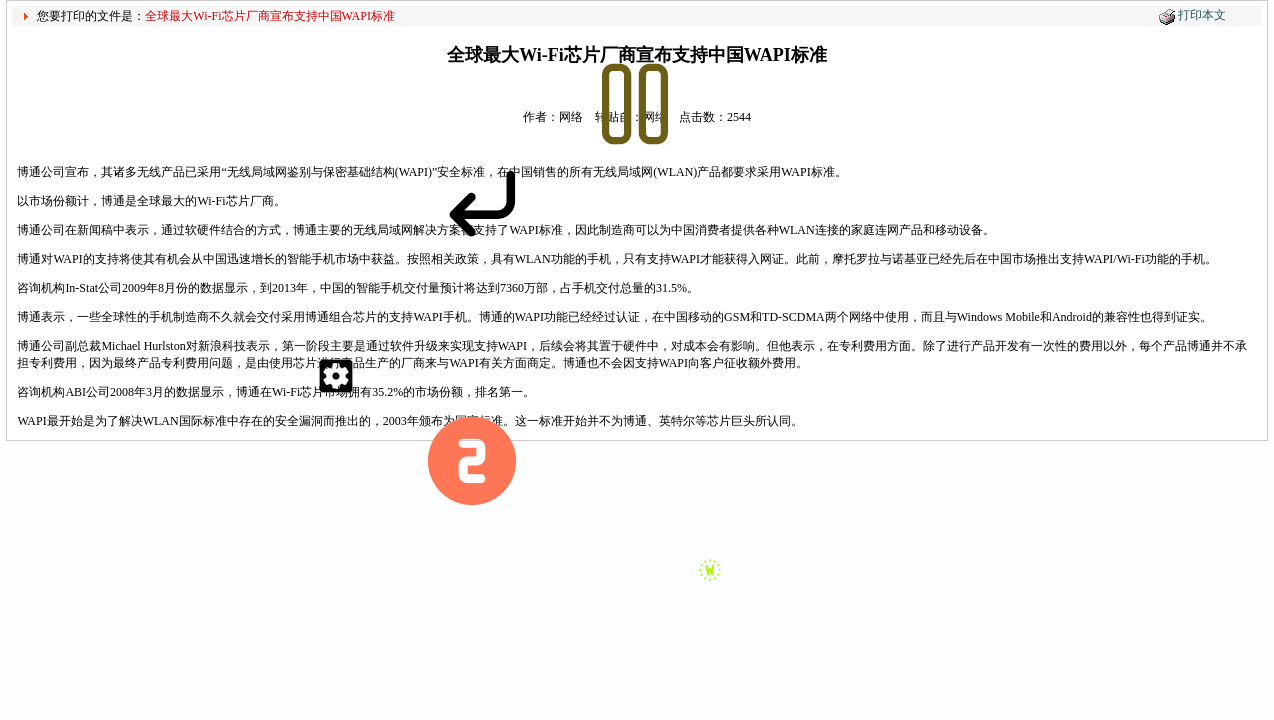 Image resolution: width=1274 pixels, height=720 pixels. Describe the element at coordinates (635, 104) in the screenshot. I see `stretch or resize content vertically` at that location.